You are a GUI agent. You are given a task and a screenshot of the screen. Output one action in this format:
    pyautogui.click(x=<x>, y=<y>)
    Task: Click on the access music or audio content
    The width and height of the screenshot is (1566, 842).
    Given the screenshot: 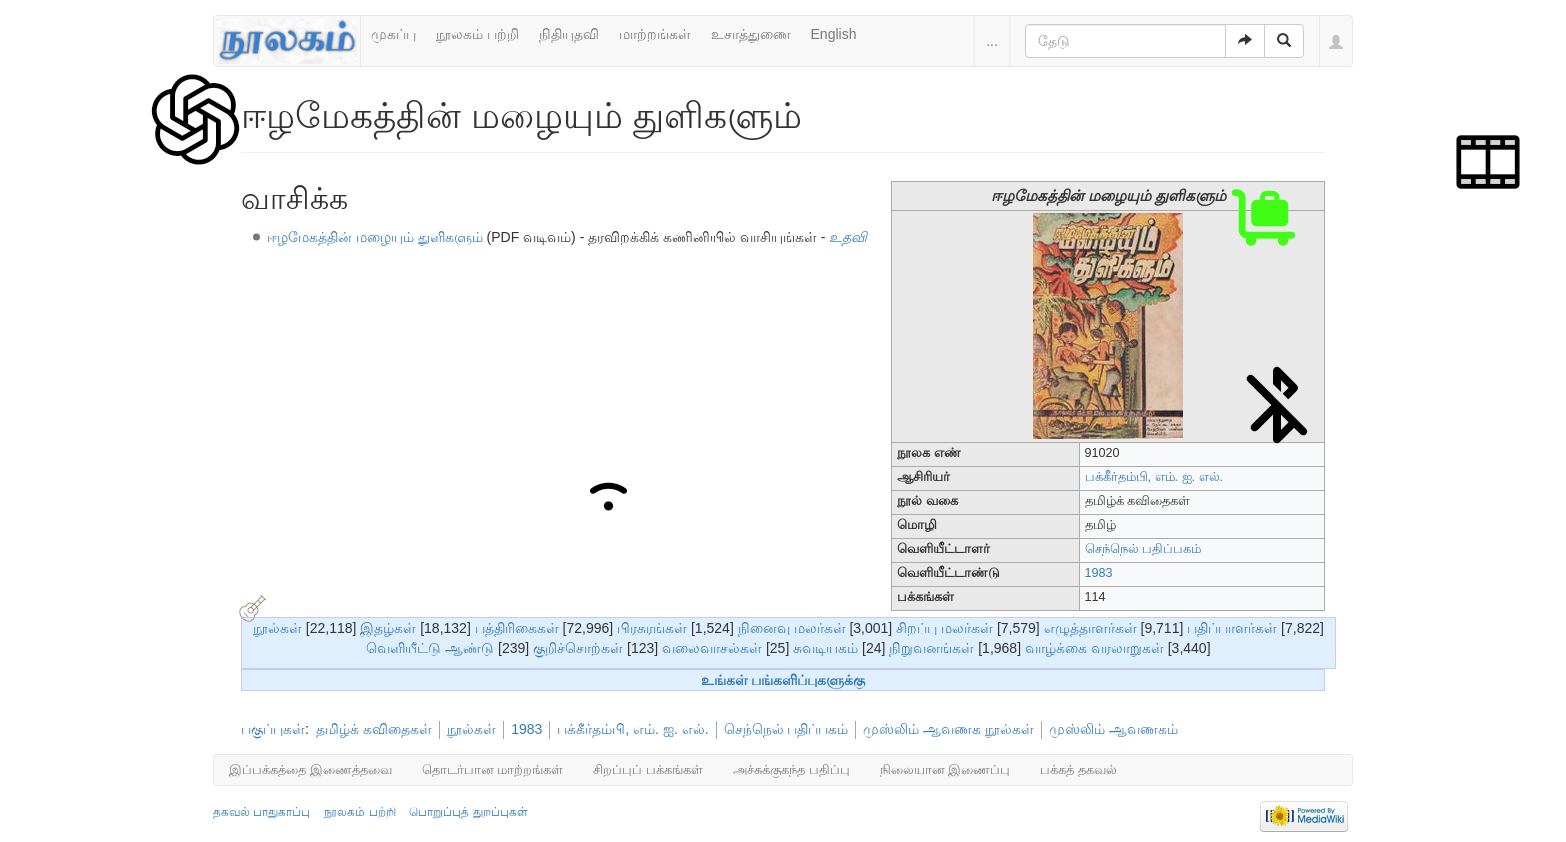 What is the action you would take?
    pyautogui.click(x=252, y=608)
    